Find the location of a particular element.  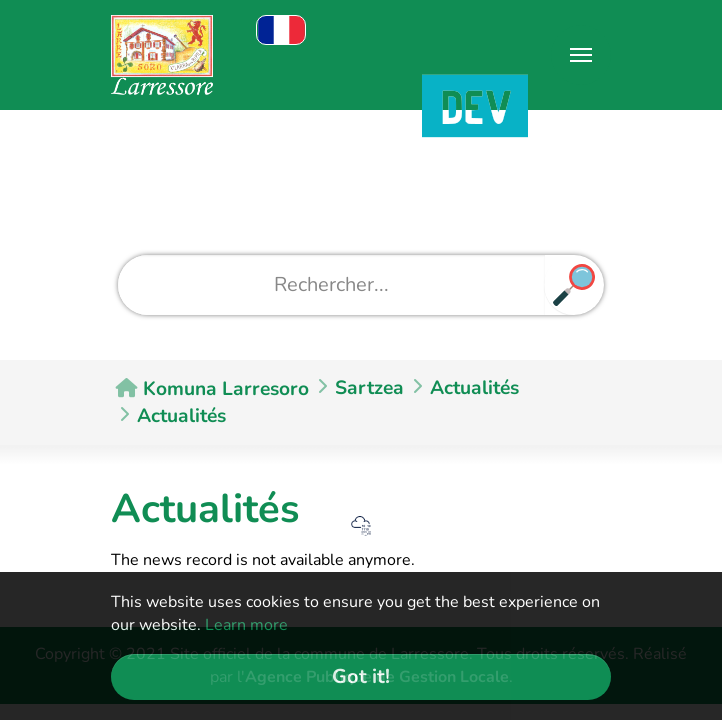

visit tryhackme cybersecurity learning platform is located at coordinates (361, 526).